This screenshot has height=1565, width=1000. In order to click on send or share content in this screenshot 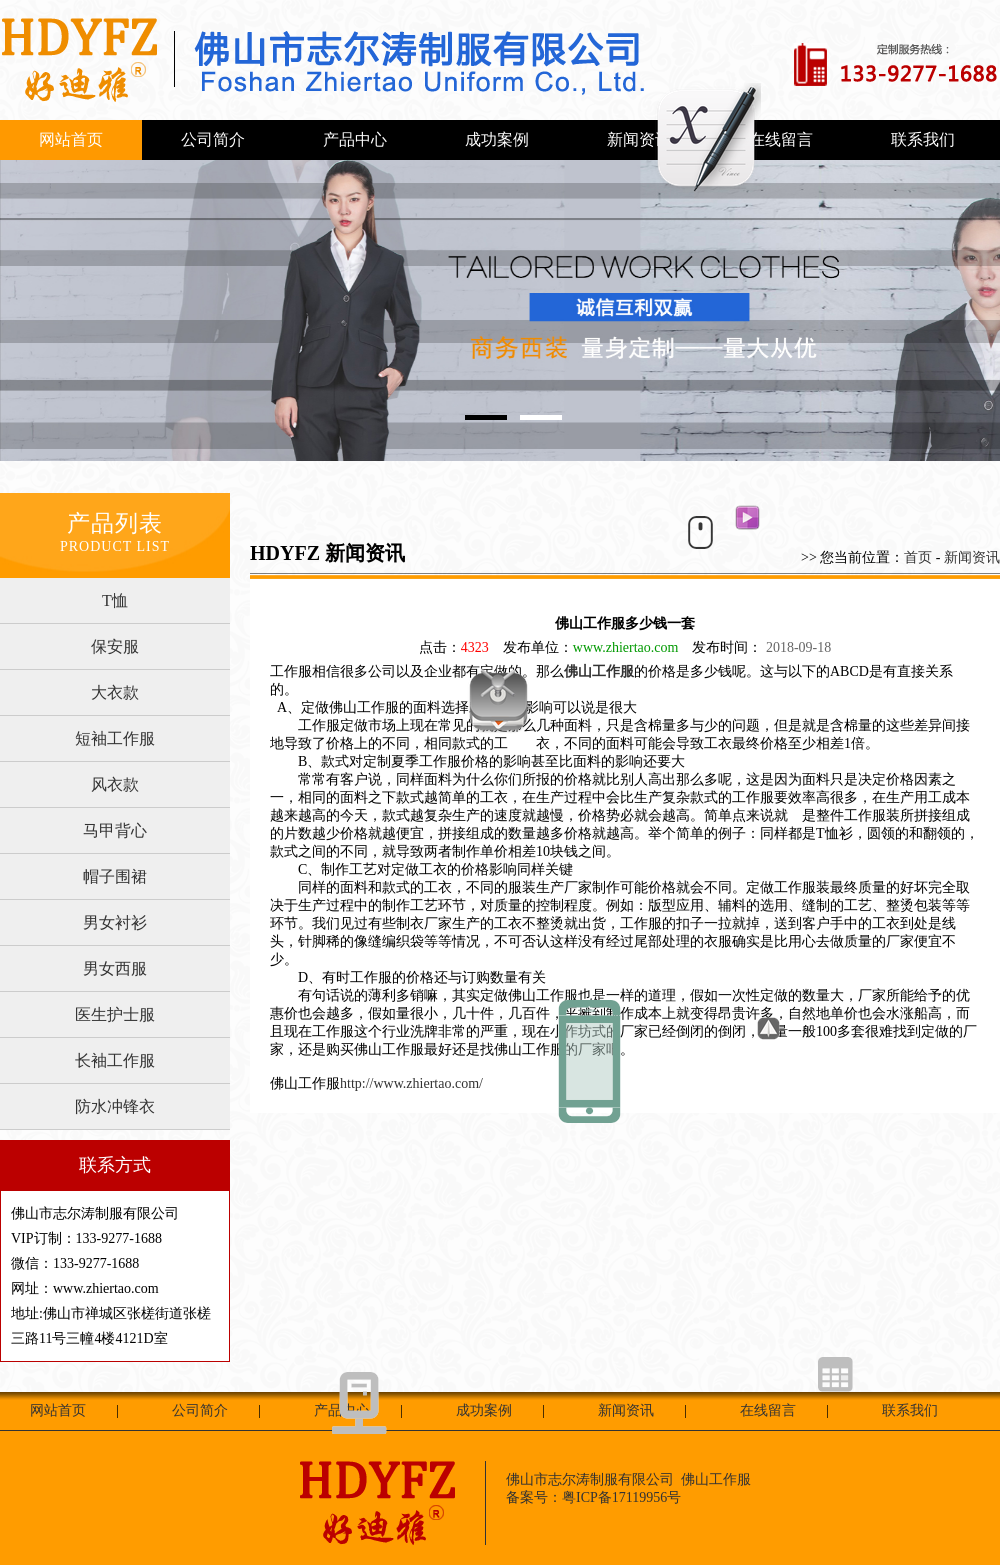, I will do `click(768, 1028)`.